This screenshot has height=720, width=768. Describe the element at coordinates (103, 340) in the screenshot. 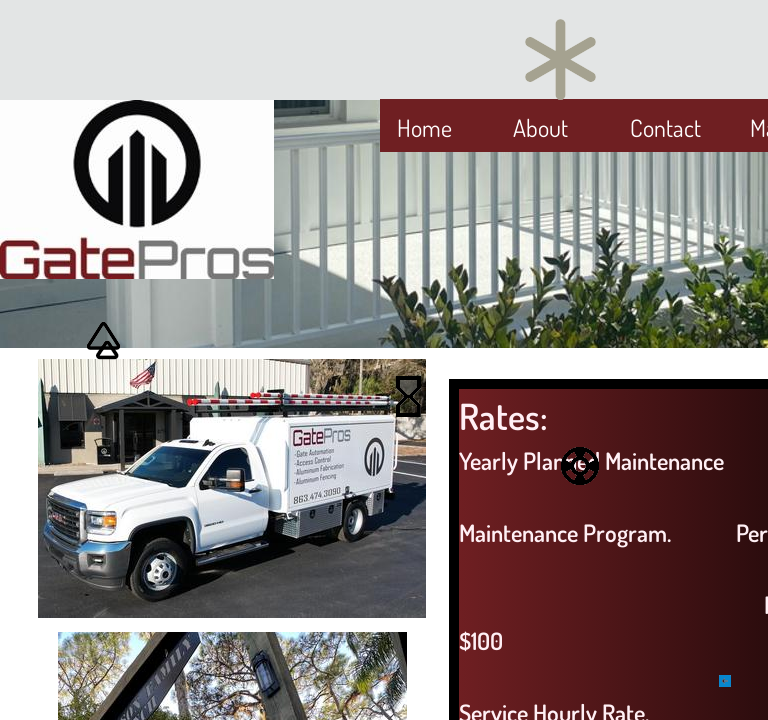

I see `navigate to previous or parent level` at that location.